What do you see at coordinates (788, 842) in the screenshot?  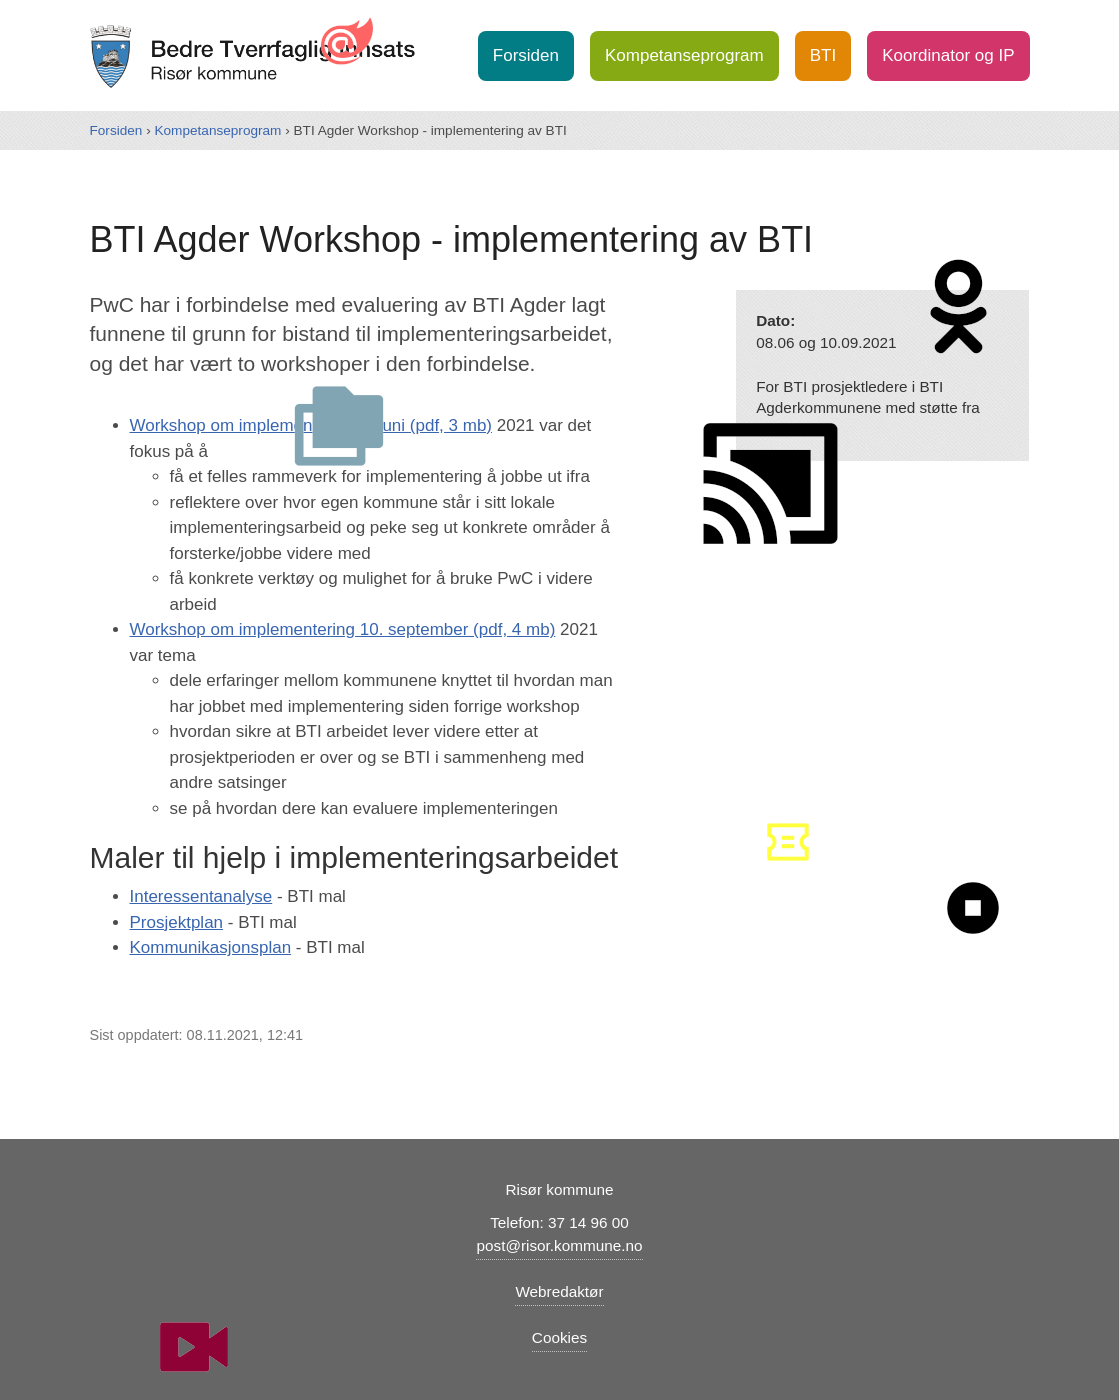 I see `view available coupons or discounts` at bounding box center [788, 842].